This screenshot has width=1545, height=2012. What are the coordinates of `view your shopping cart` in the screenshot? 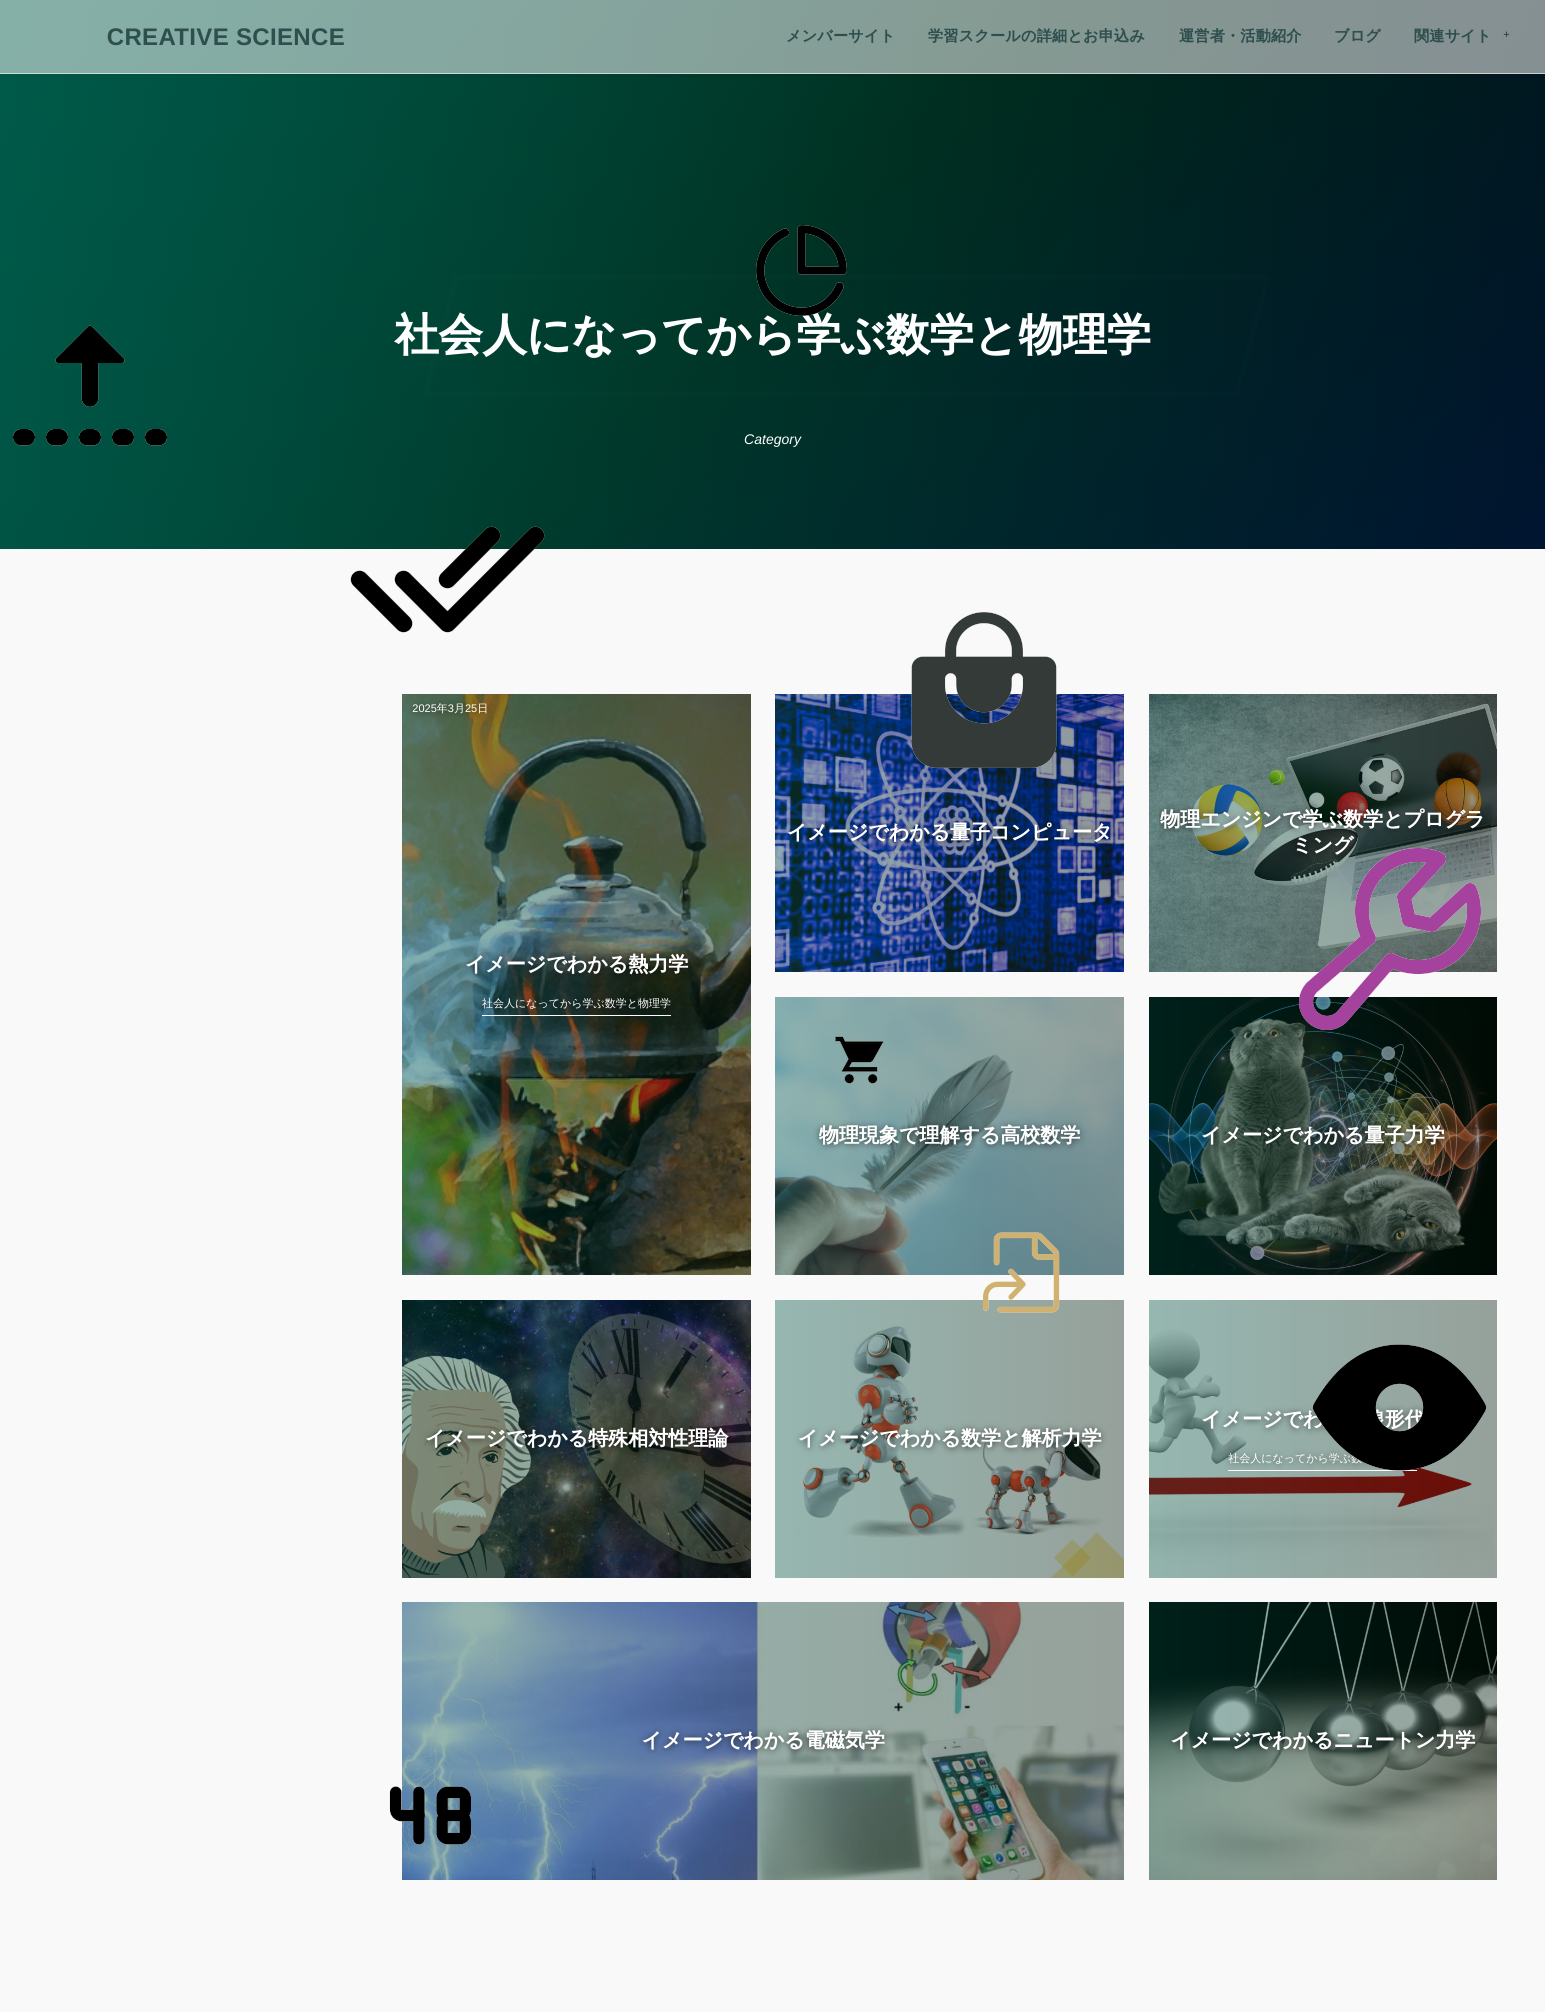 It's located at (861, 1060).